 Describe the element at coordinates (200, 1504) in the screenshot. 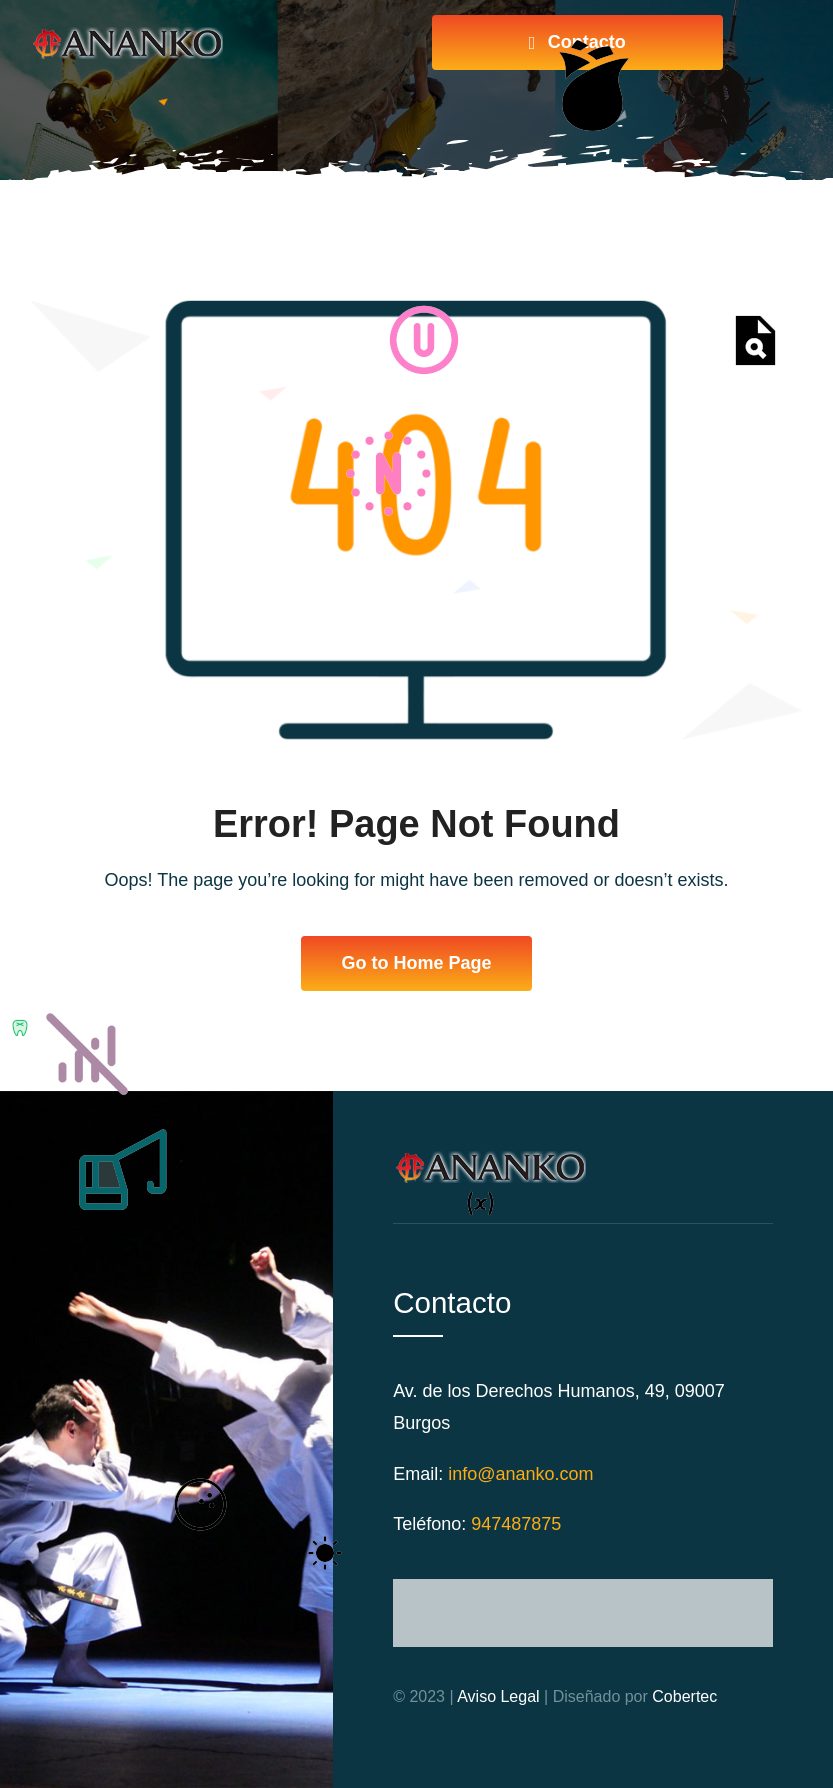

I see `access bowling or sports games` at that location.